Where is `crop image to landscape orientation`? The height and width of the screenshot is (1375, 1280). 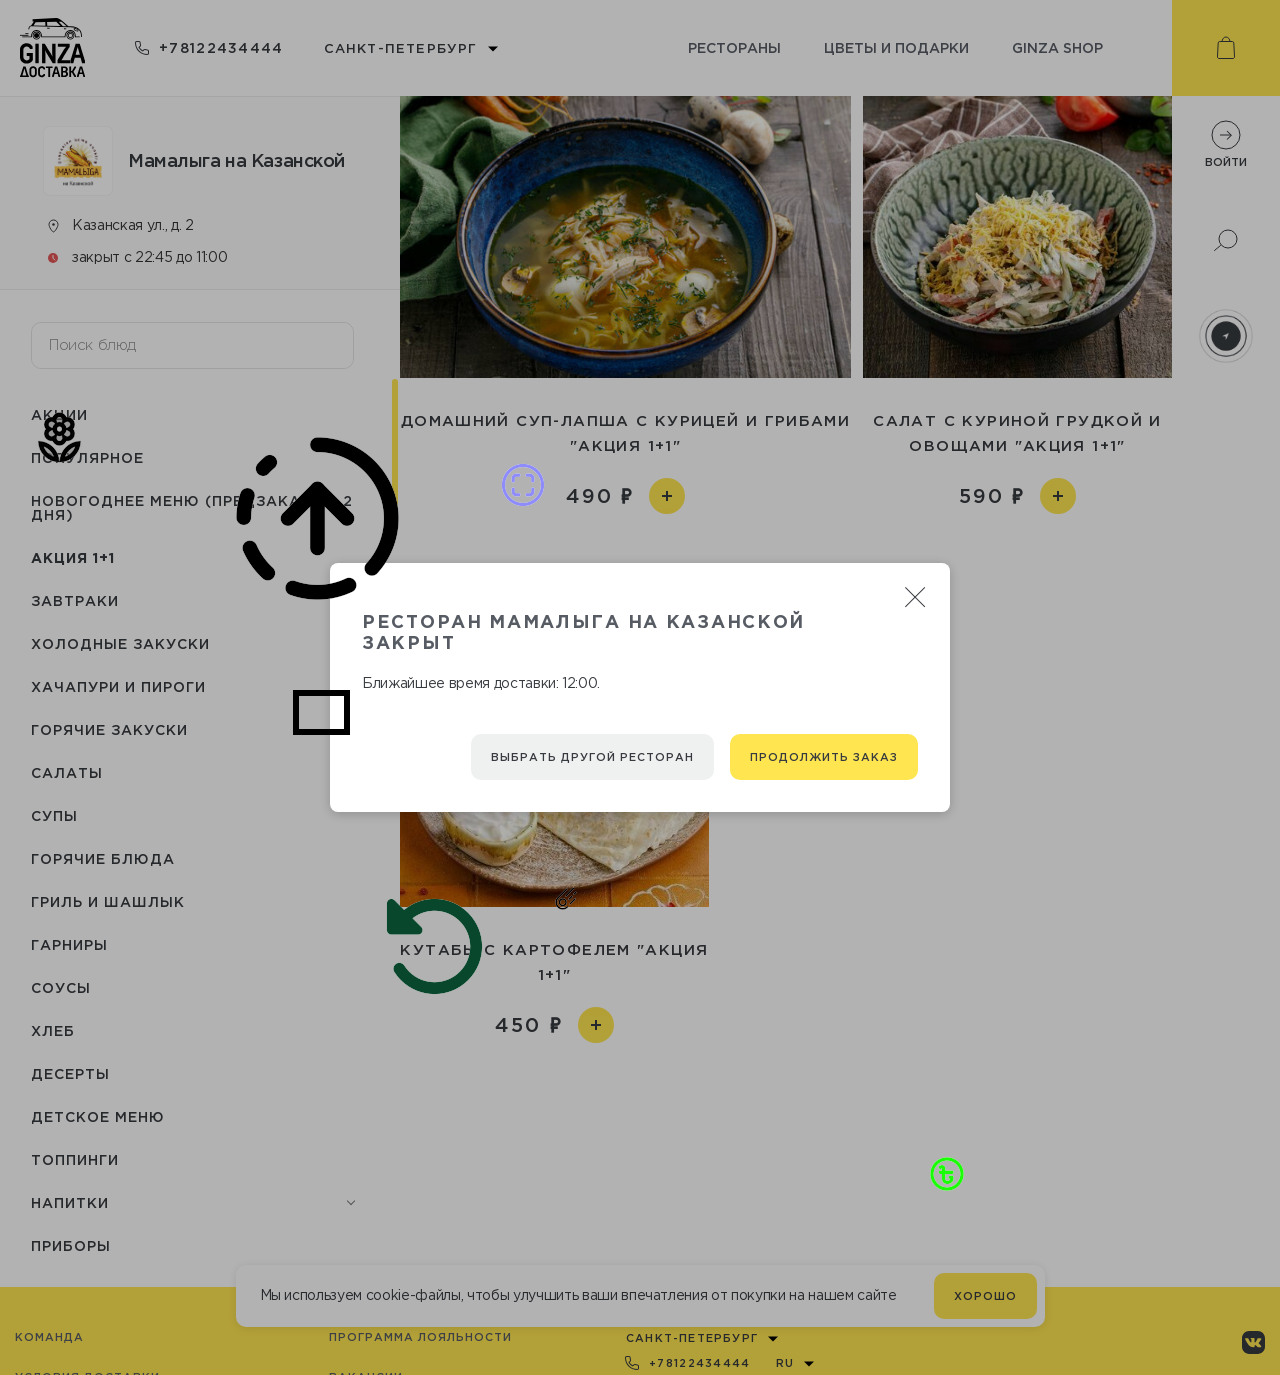
crop image to landscape orientation is located at coordinates (321, 712).